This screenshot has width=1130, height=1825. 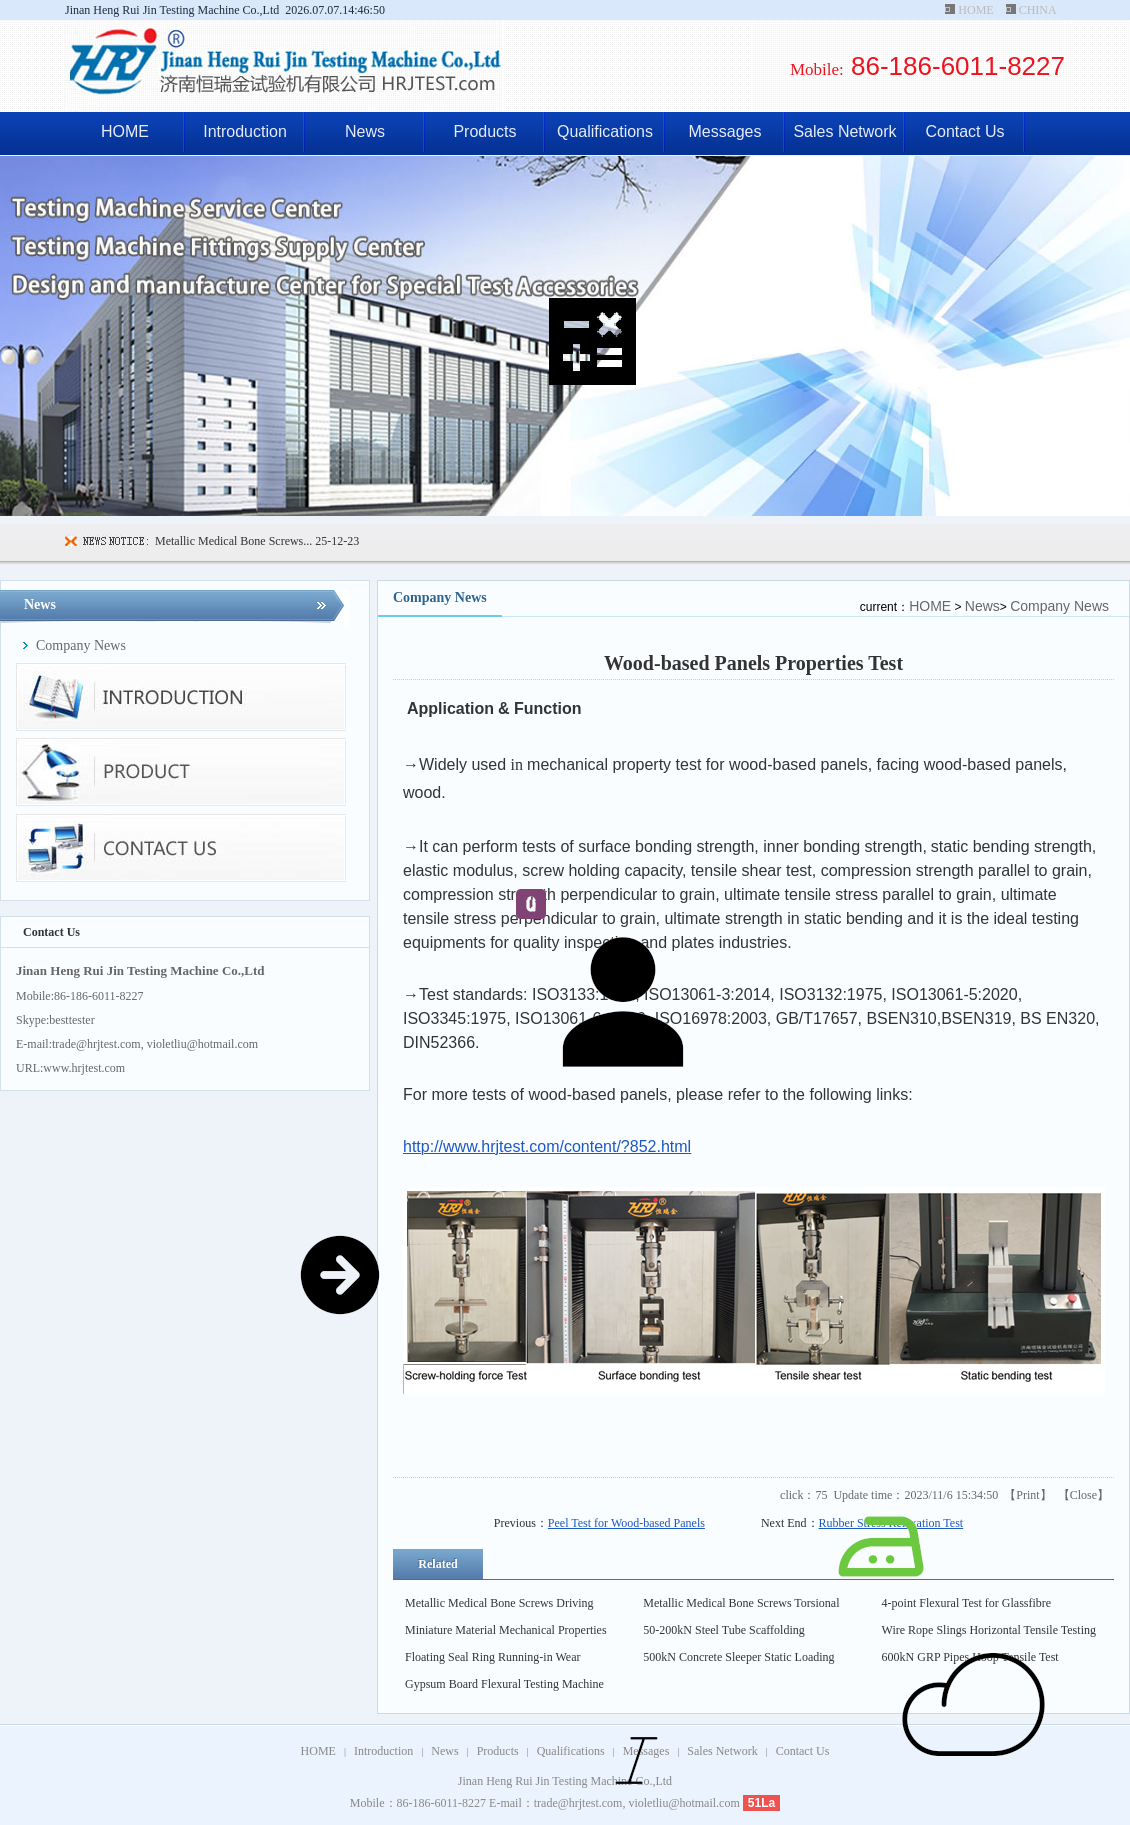 What do you see at coordinates (340, 1275) in the screenshot?
I see `proceed to the next step` at bounding box center [340, 1275].